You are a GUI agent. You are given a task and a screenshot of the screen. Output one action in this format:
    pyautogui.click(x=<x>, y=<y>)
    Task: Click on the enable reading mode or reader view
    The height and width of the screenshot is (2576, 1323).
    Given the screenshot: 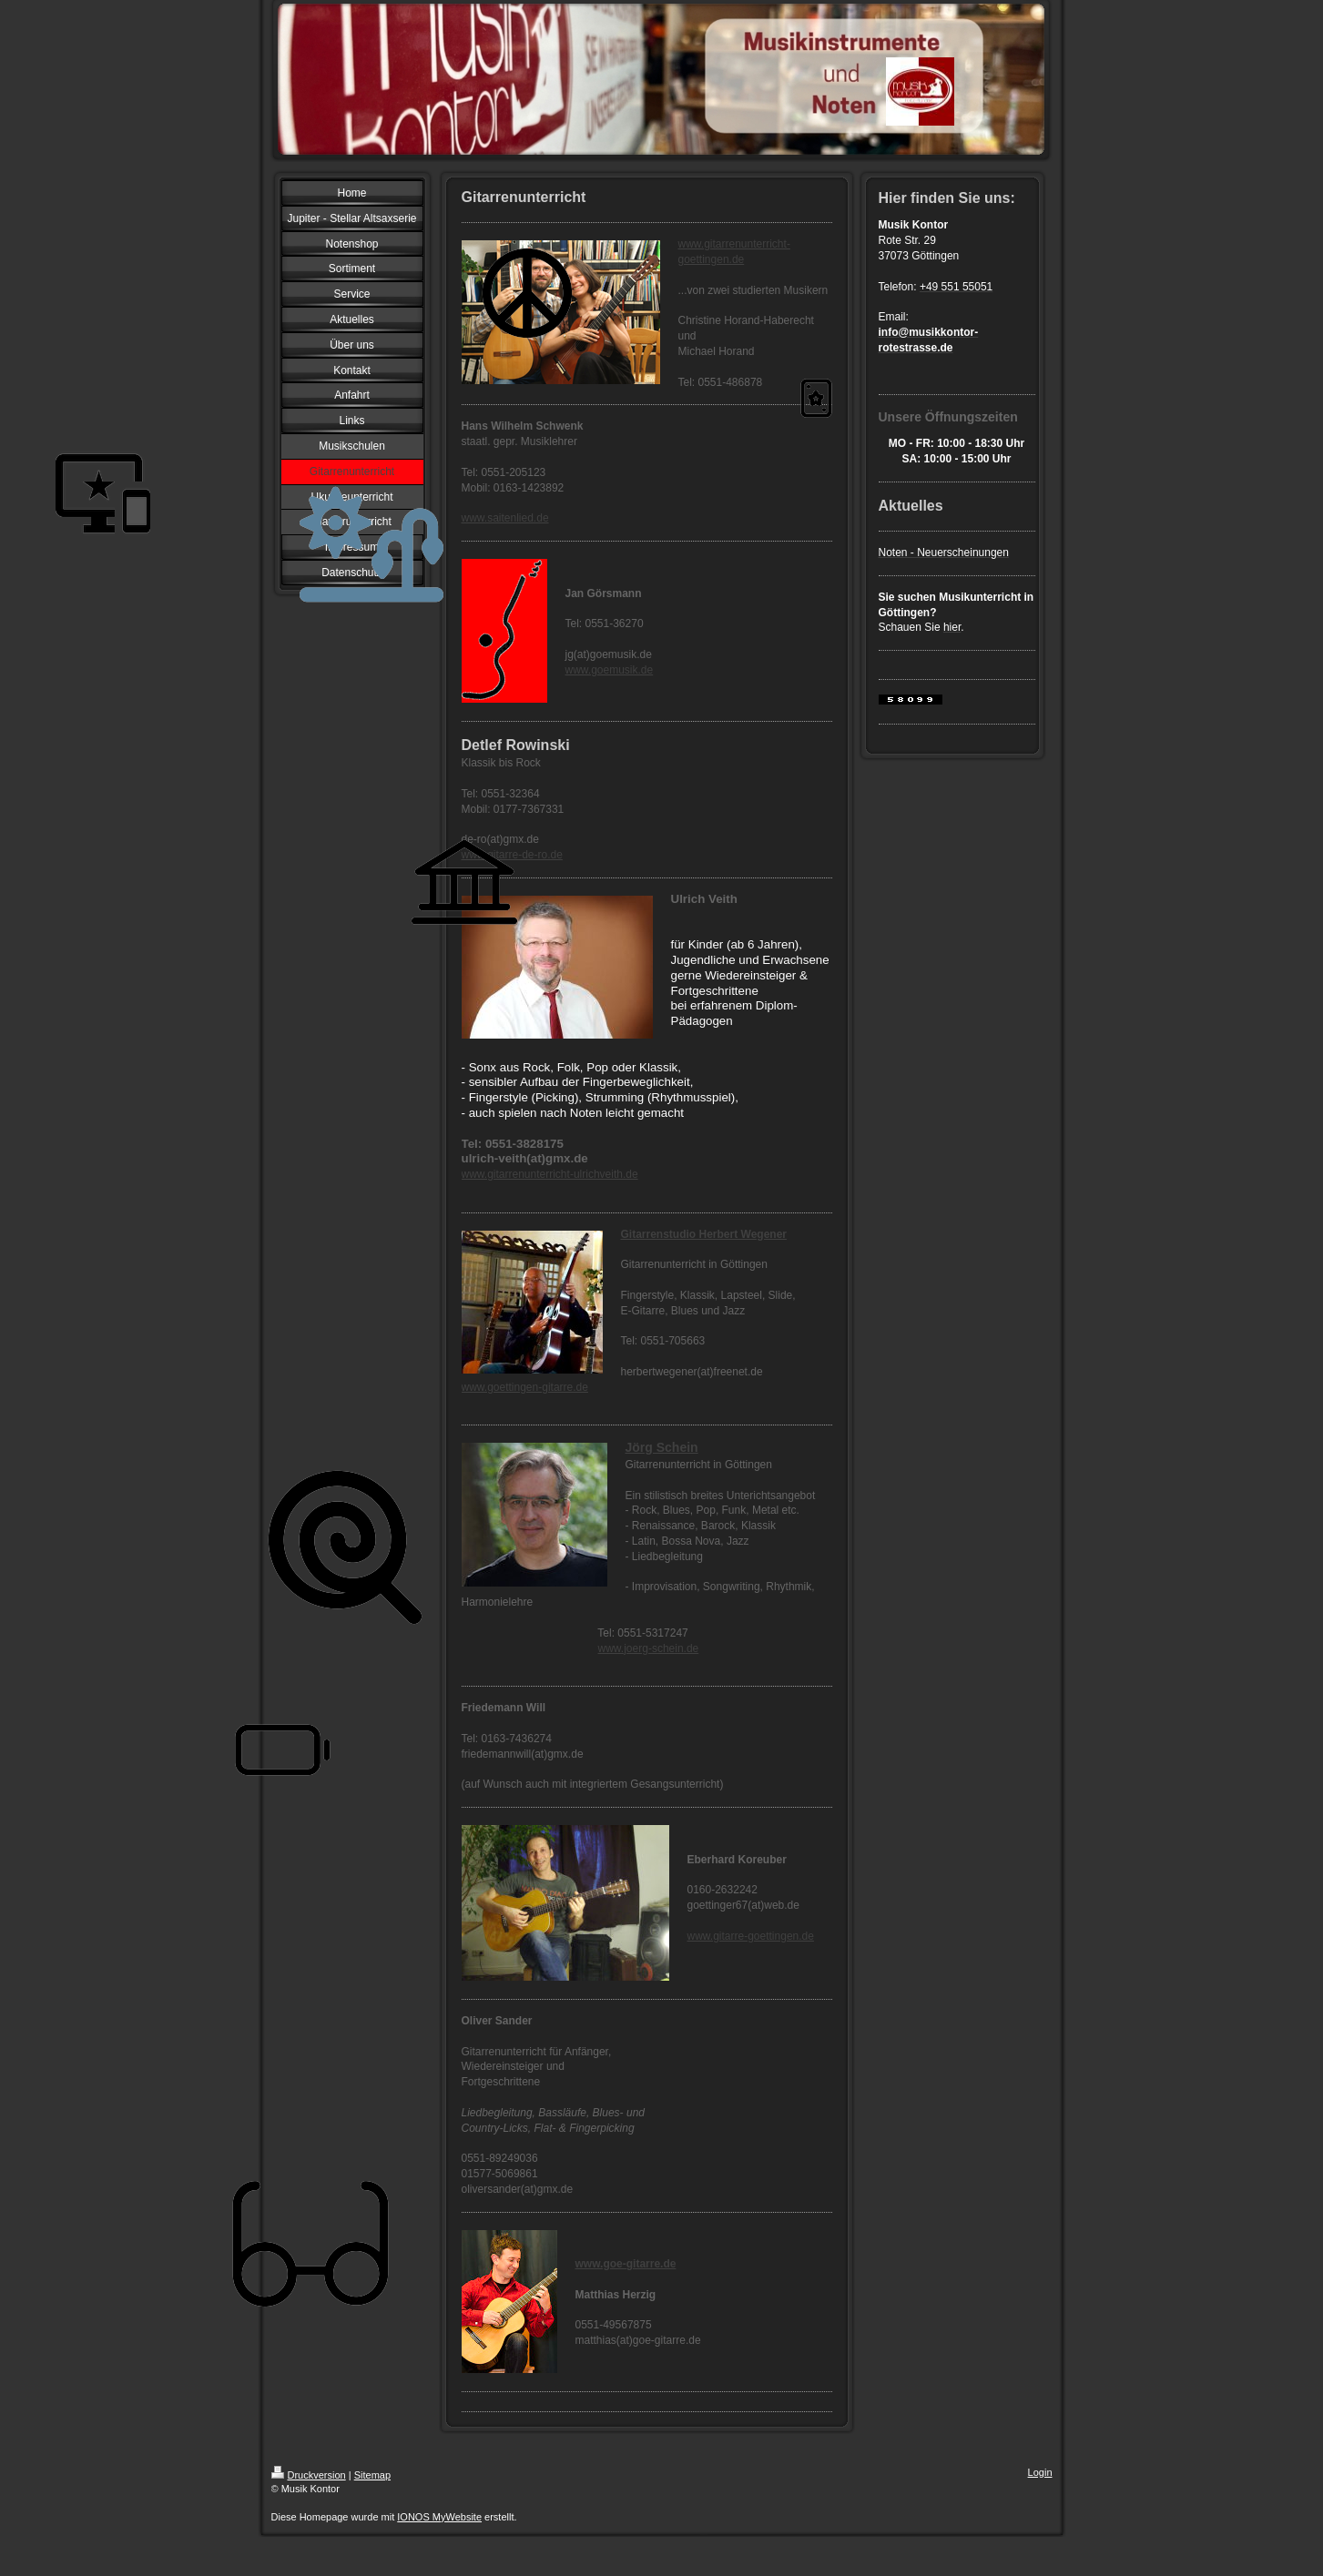 What is the action you would take?
    pyautogui.click(x=310, y=2246)
    